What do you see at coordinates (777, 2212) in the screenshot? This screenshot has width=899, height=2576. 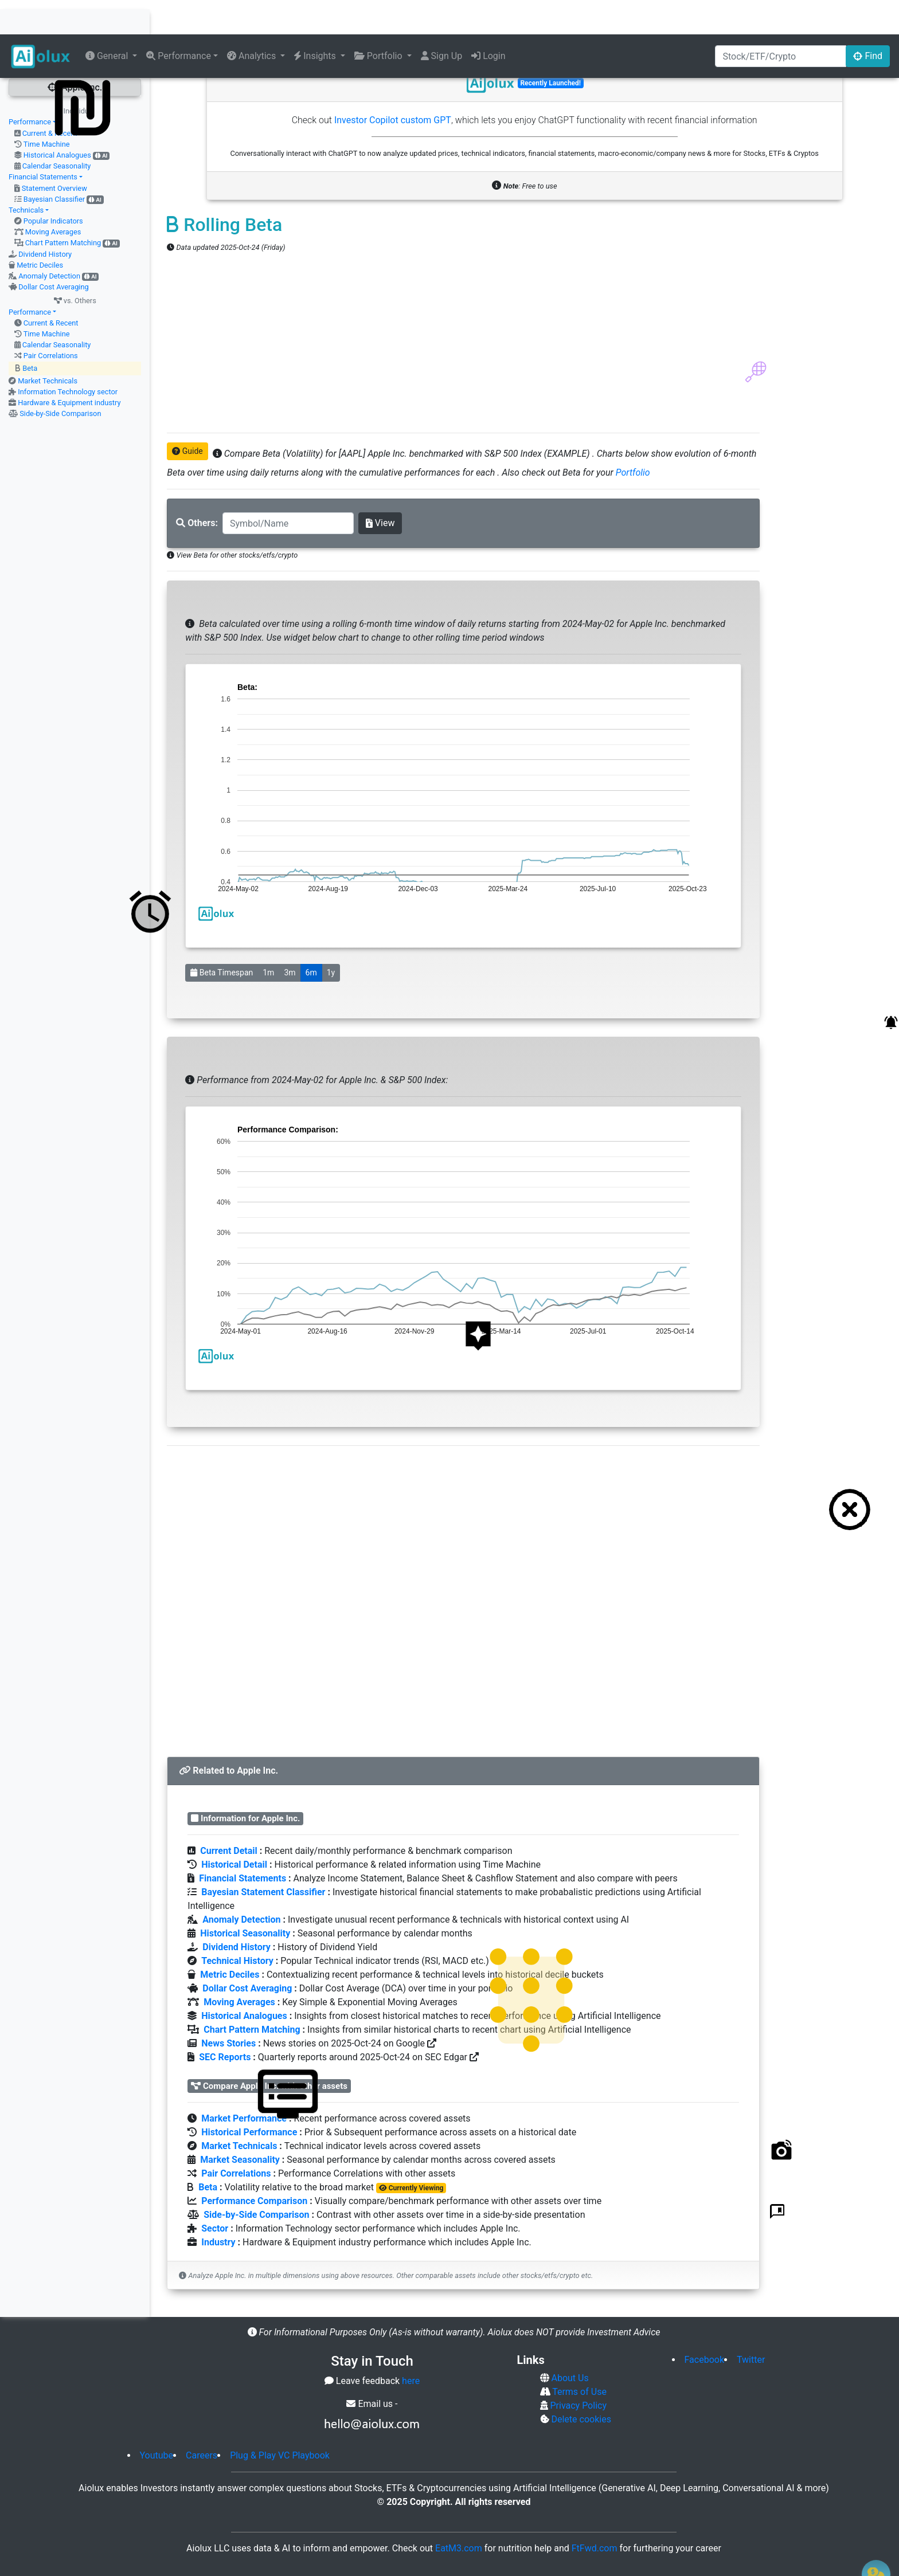 I see `access saved comments or messages` at bounding box center [777, 2212].